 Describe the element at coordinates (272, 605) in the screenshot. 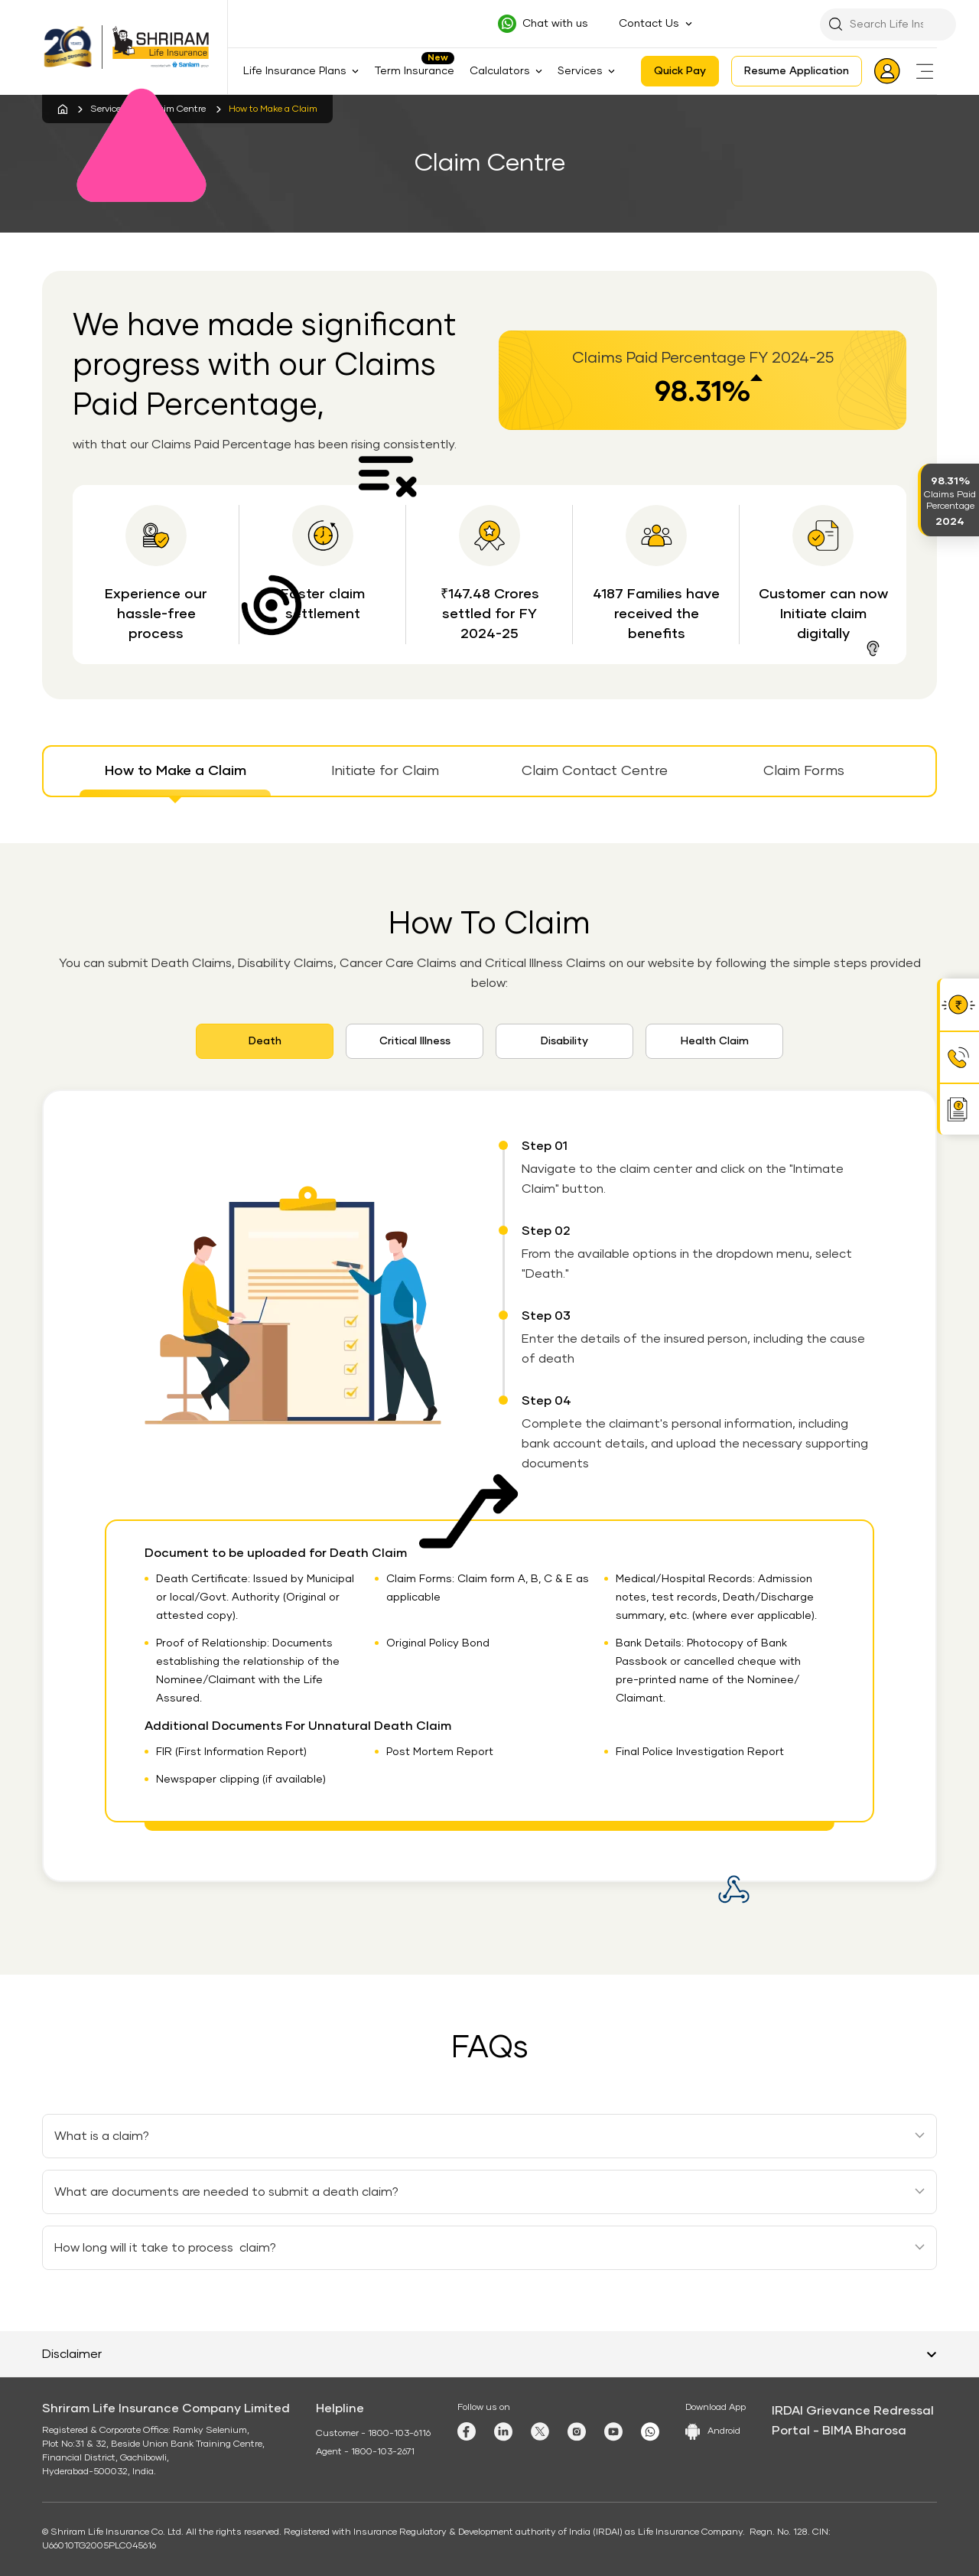

I see `view radial chart or arc graph data` at that location.